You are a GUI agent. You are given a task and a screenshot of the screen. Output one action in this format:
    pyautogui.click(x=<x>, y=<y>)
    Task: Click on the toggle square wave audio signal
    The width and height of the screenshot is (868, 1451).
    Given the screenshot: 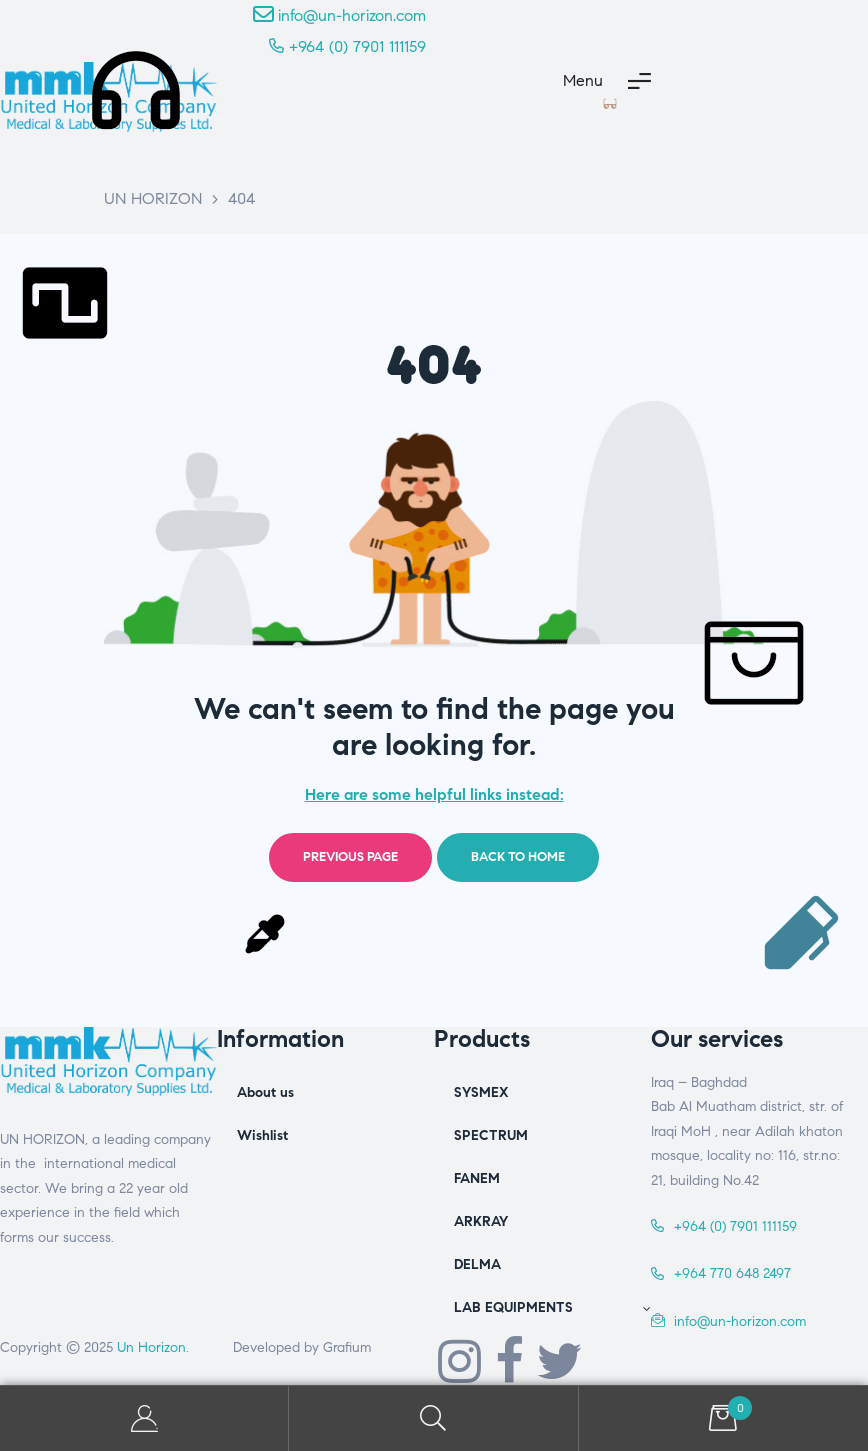 What is the action you would take?
    pyautogui.click(x=65, y=303)
    